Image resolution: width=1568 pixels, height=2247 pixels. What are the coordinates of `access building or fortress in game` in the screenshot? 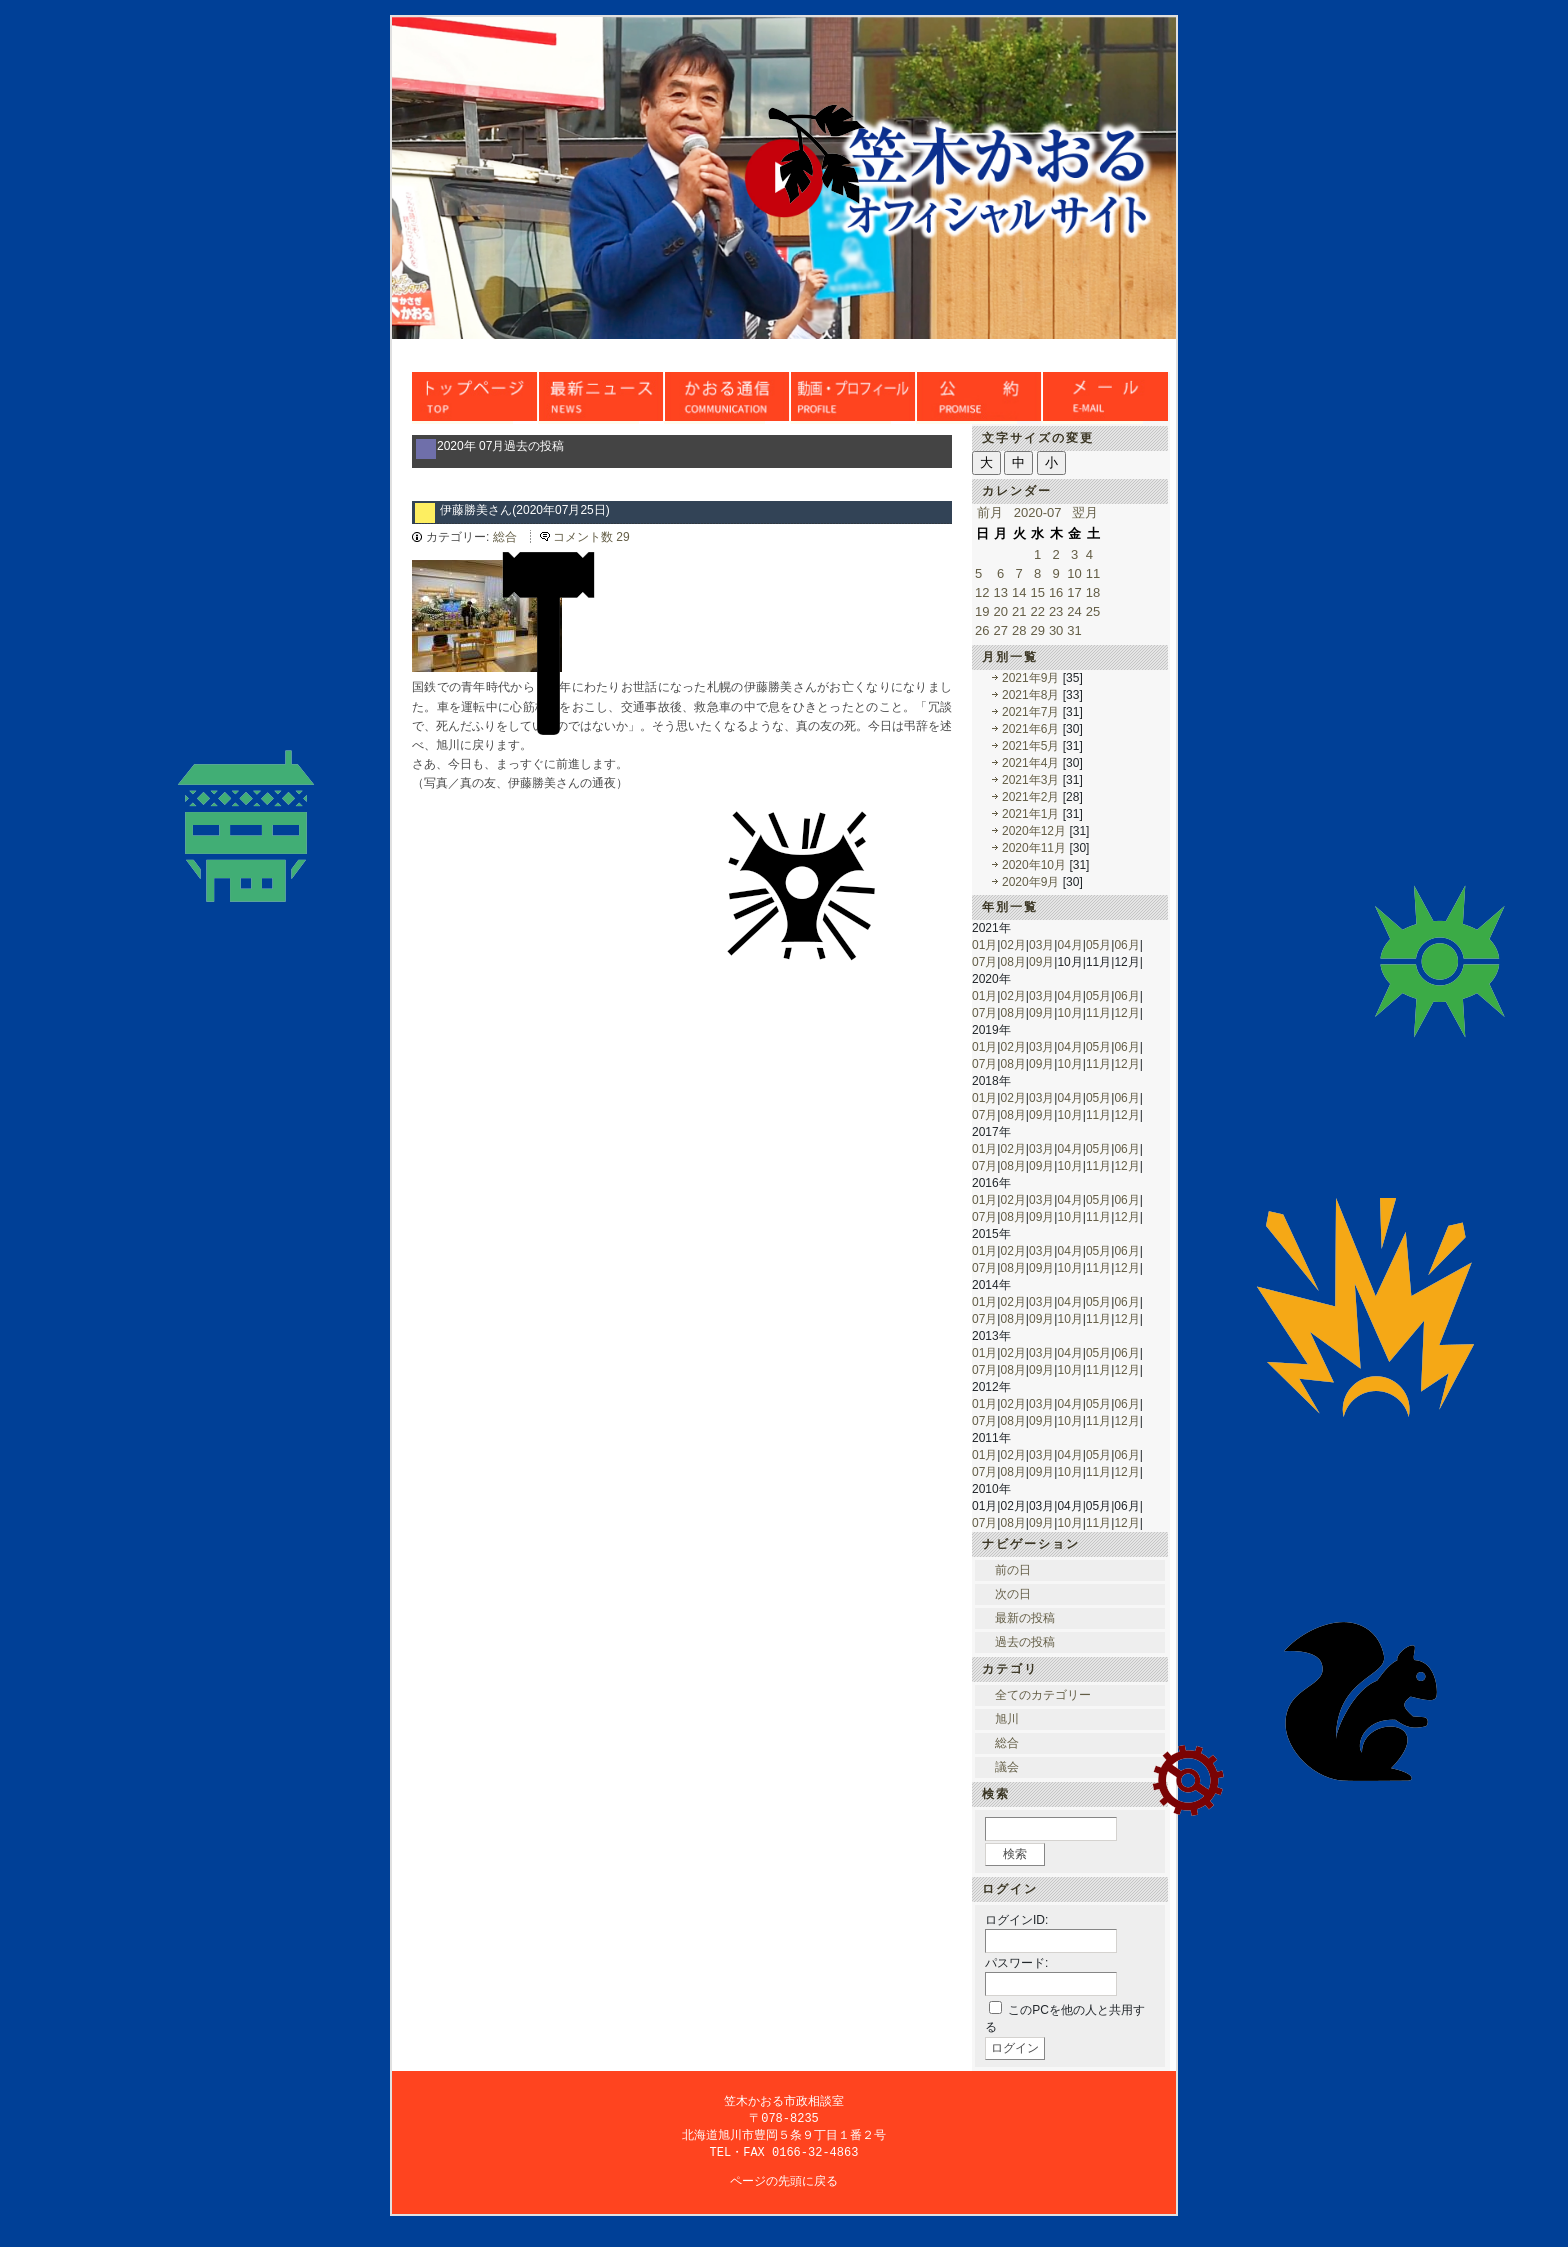 It's located at (246, 825).